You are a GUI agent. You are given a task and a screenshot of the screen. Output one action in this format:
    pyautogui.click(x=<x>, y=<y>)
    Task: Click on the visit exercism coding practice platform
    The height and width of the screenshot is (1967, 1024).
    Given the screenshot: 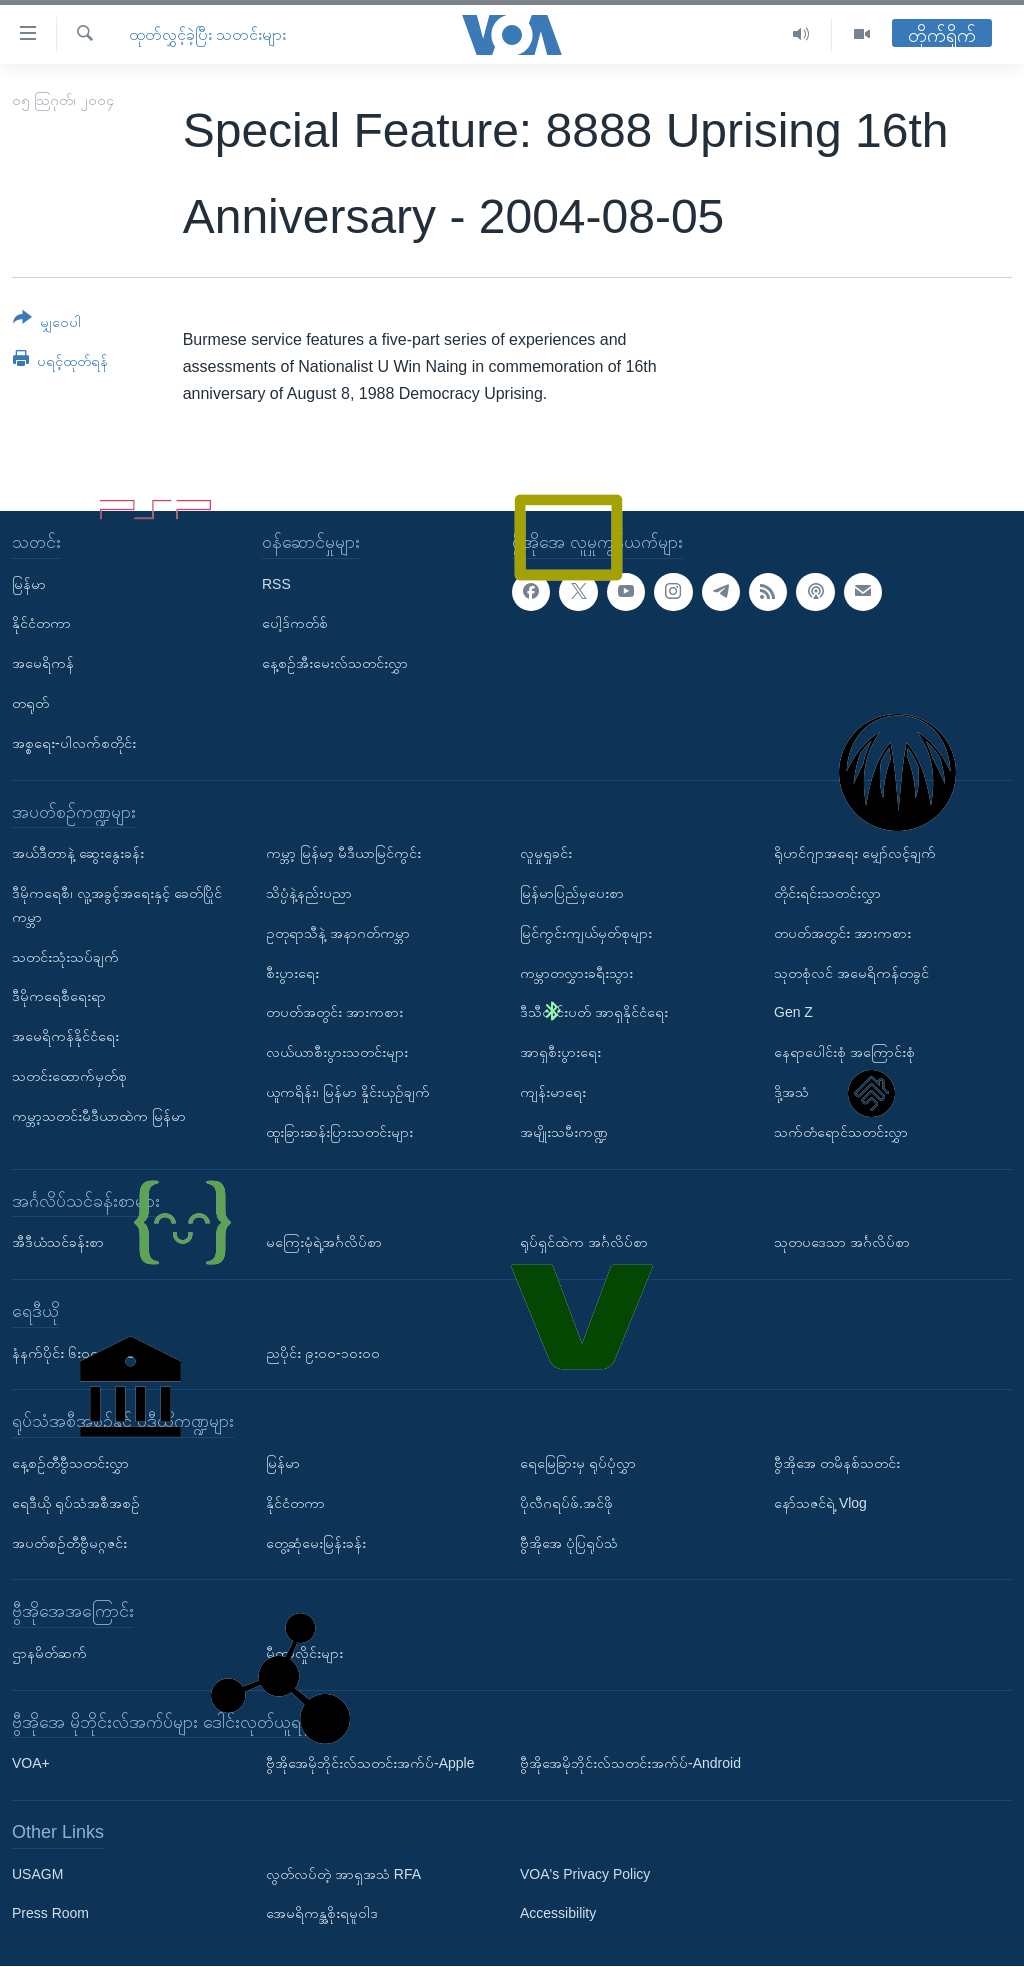 What is the action you would take?
    pyautogui.click(x=182, y=1222)
    